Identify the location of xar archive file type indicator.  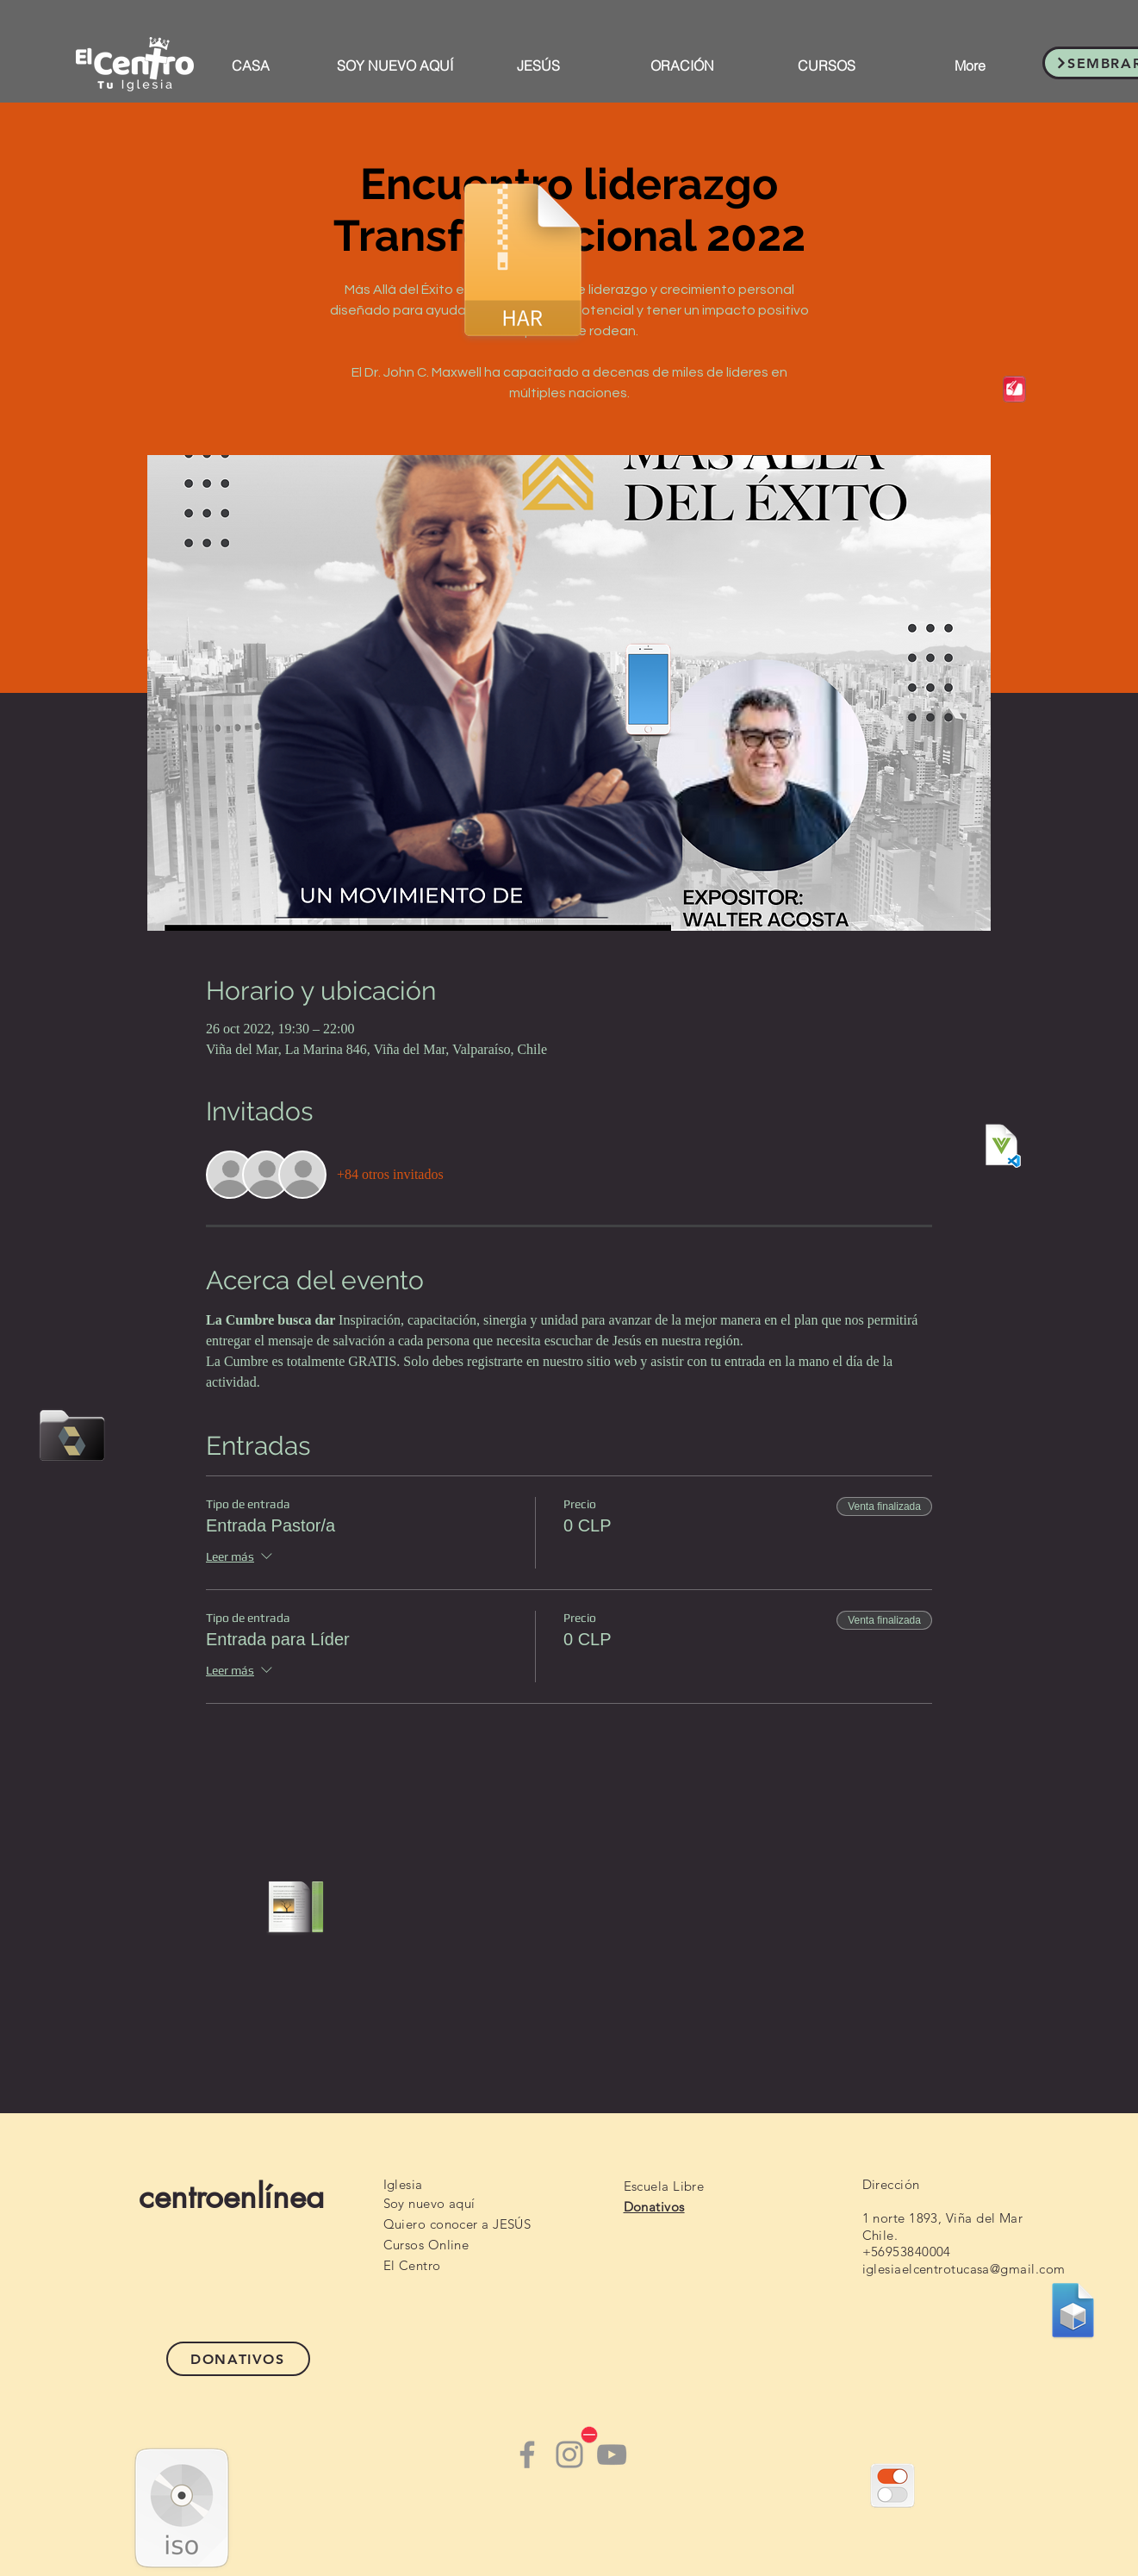
(523, 263).